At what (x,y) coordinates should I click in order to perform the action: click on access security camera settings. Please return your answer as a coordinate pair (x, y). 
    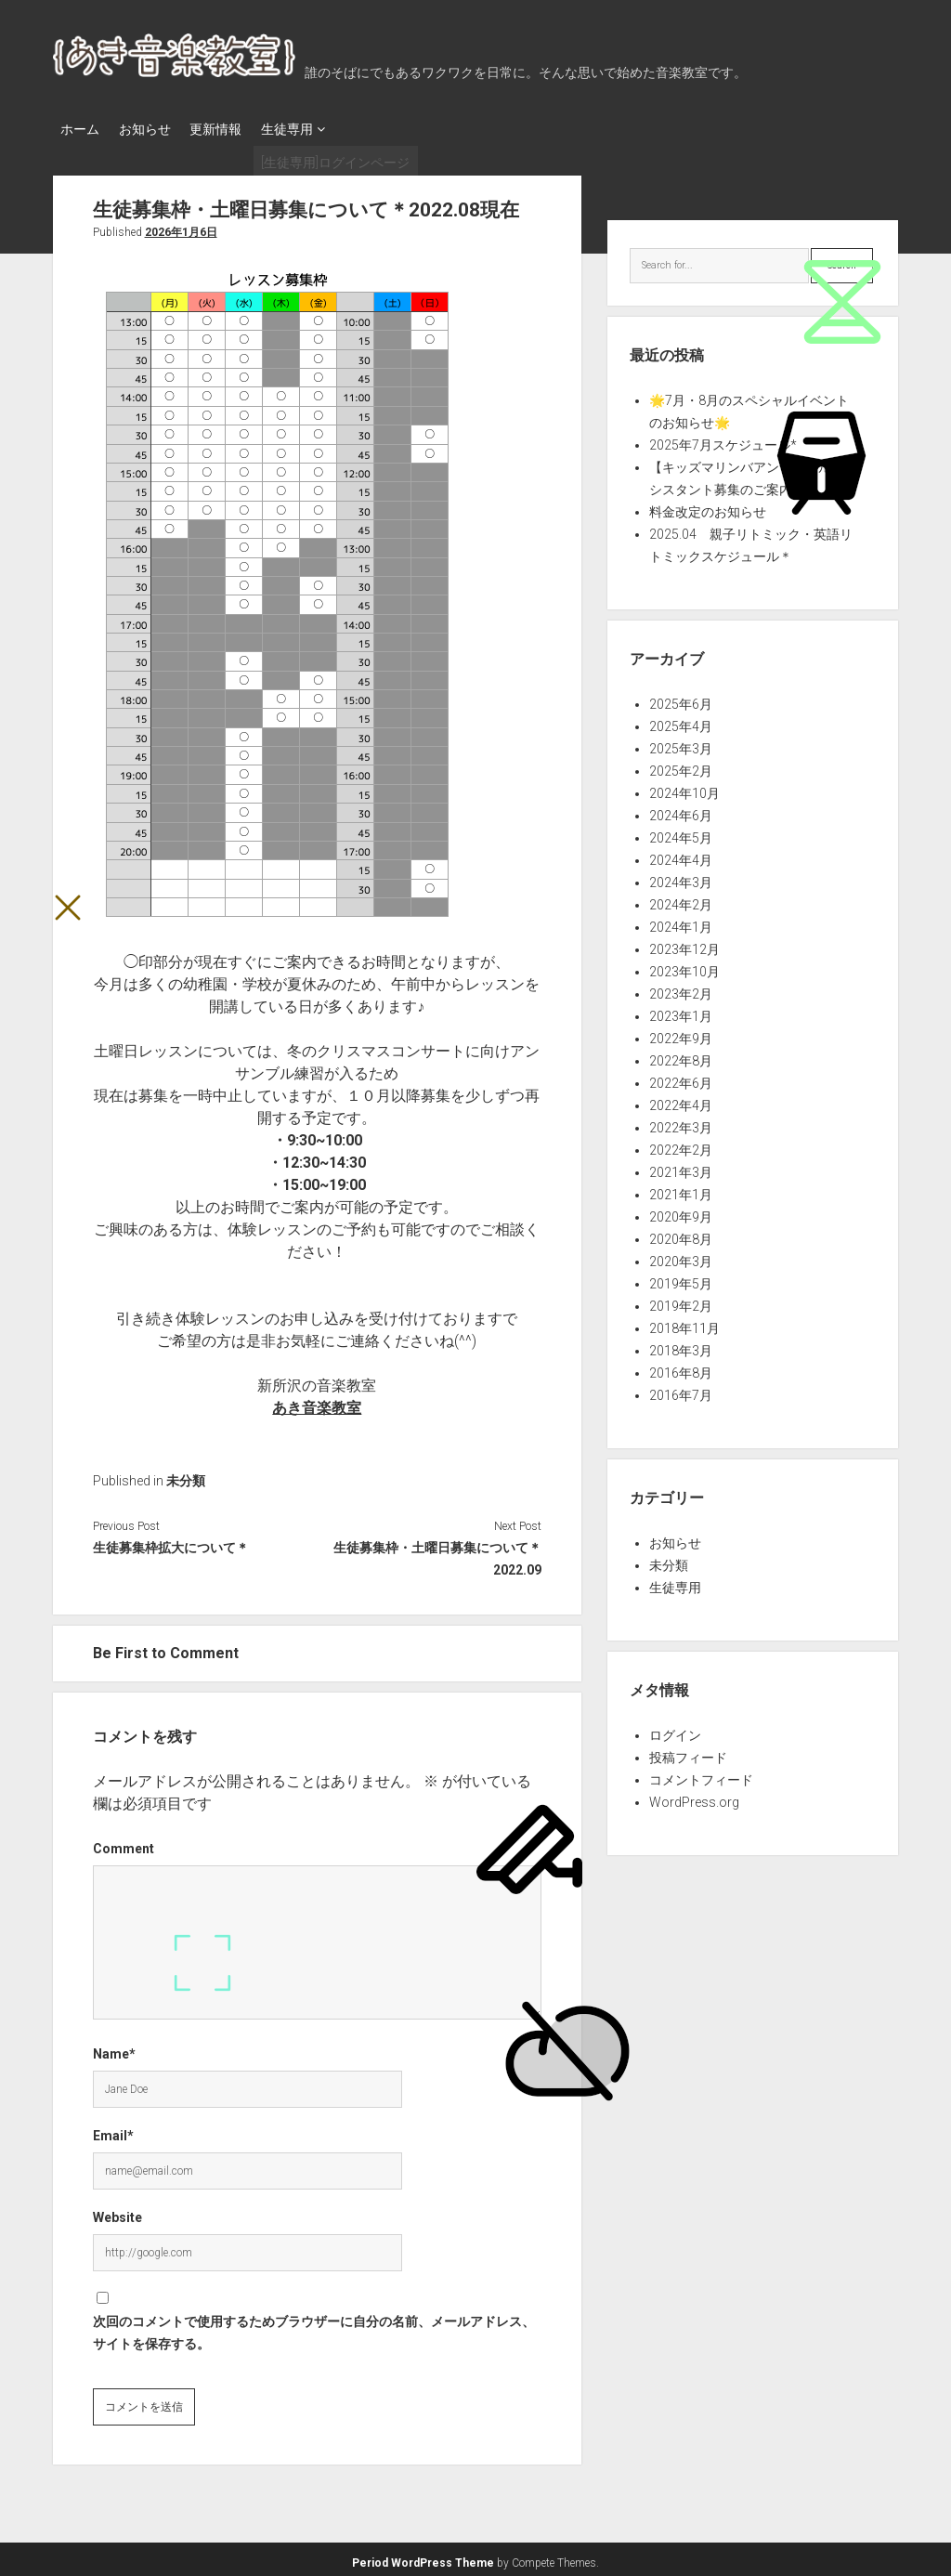
    Looking at the image, I should click on (529, 1856).